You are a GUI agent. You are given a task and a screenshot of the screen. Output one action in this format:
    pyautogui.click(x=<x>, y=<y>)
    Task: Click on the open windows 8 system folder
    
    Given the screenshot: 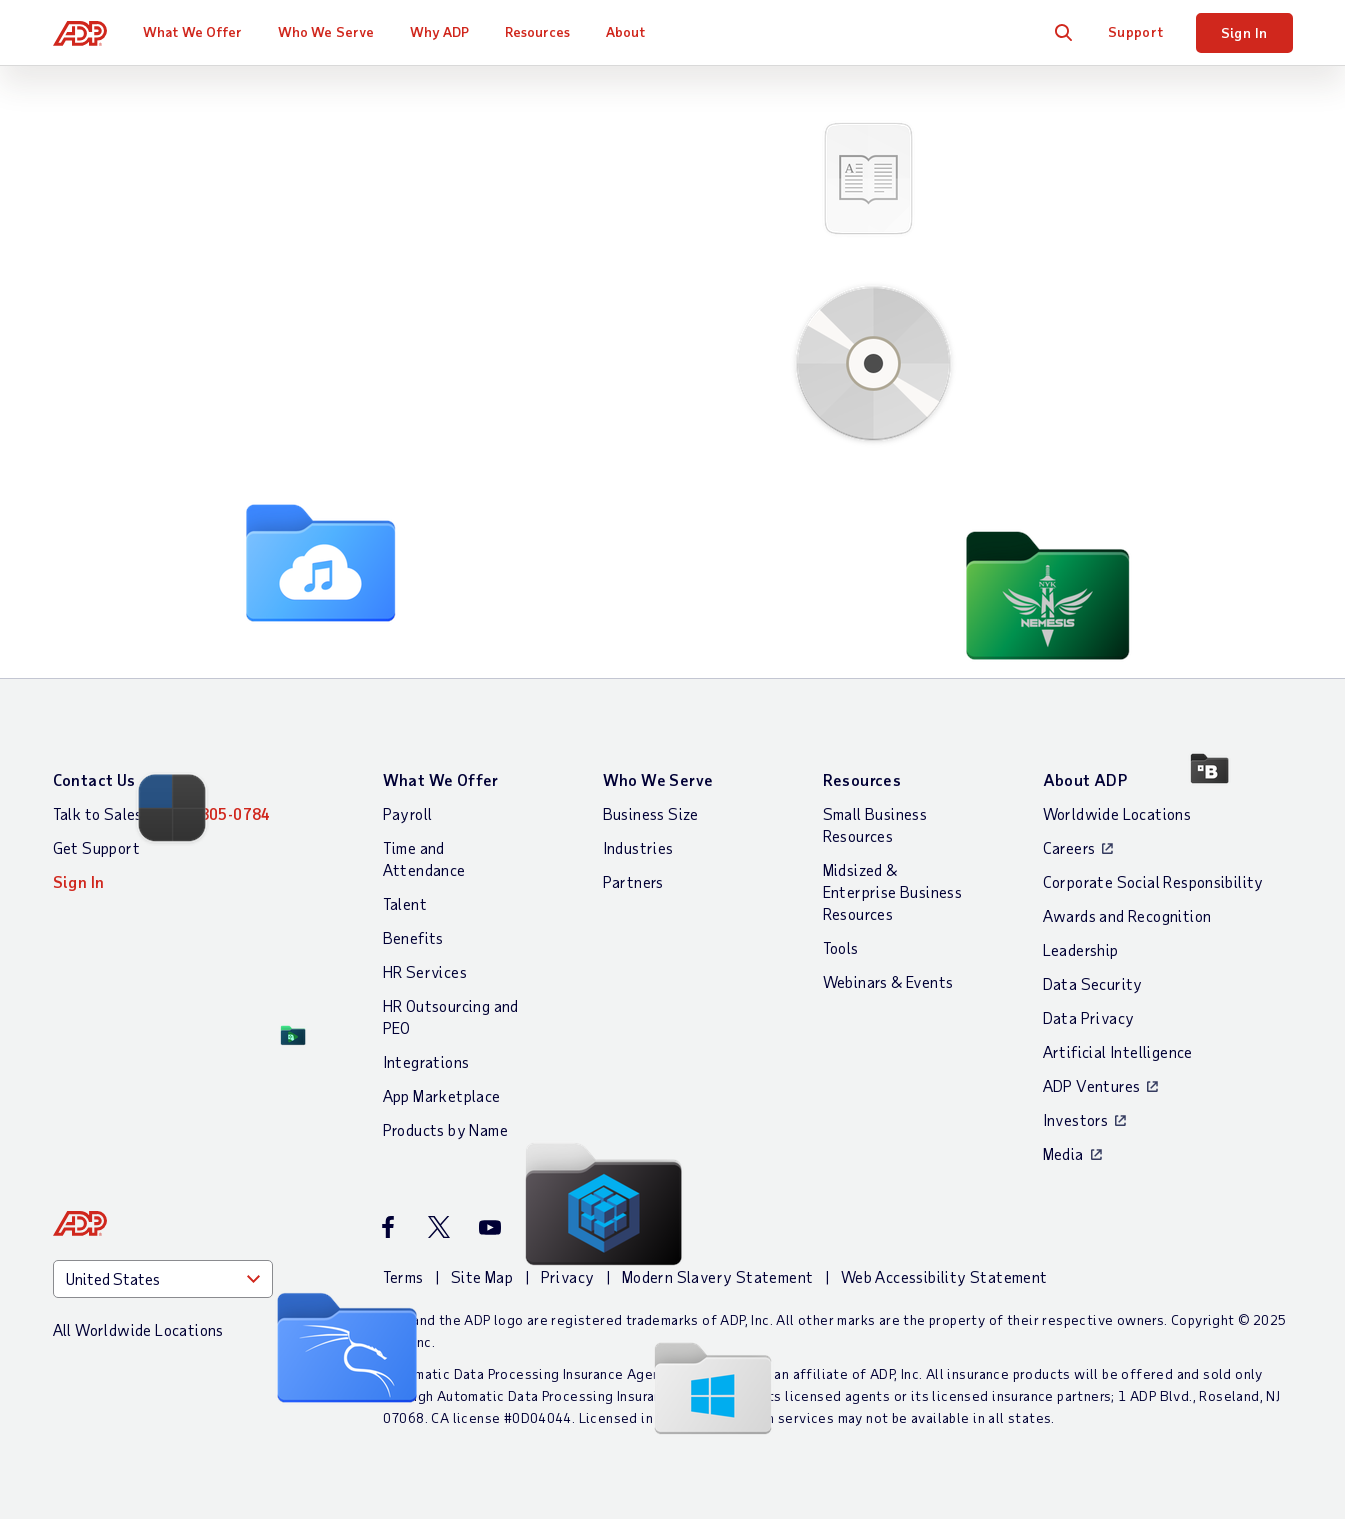 What is the action you would take?
    pyautogui.click(x=712, y=1391)
    